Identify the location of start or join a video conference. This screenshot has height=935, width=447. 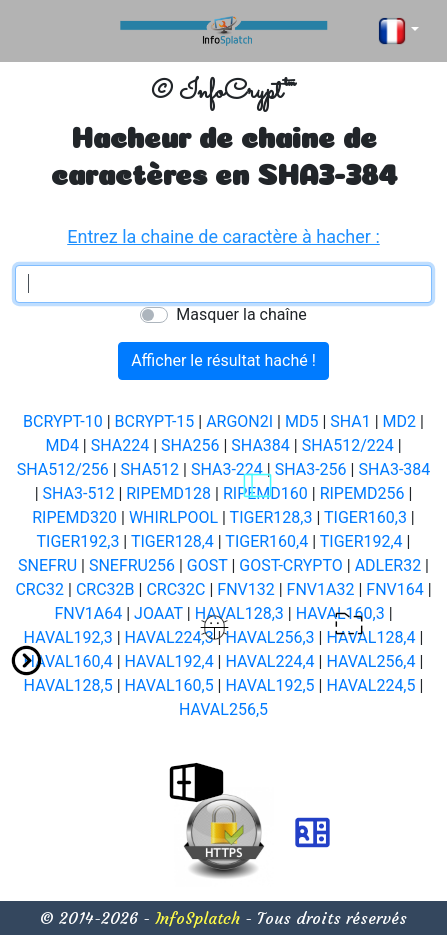
(312, 832).